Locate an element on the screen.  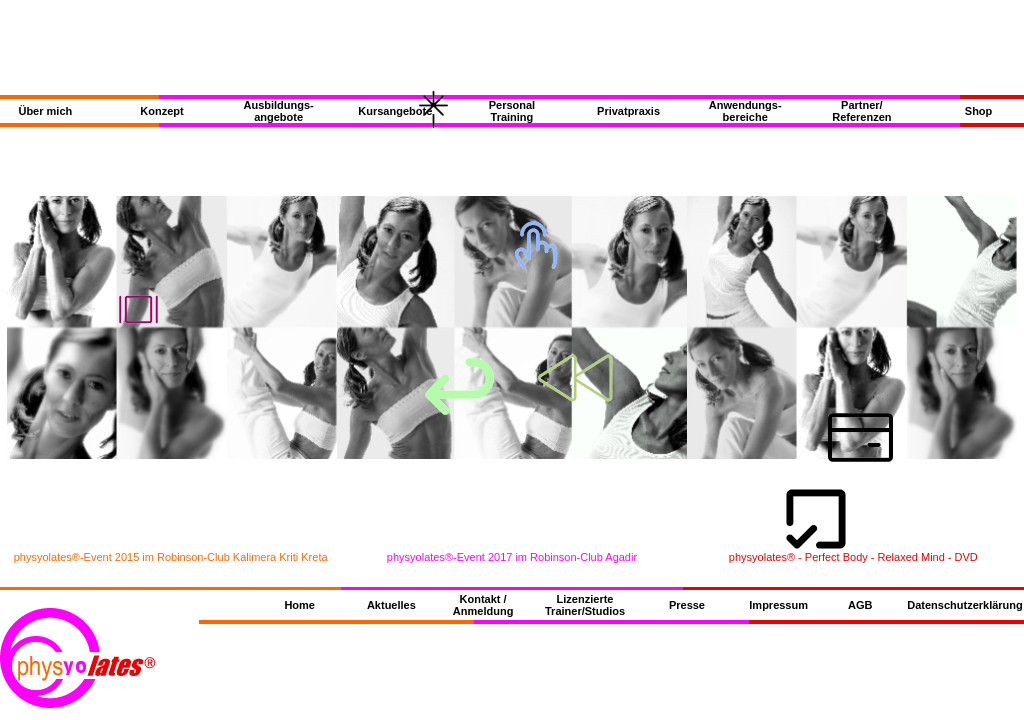
tap to interact with this element is located at coordinates (536, 246).